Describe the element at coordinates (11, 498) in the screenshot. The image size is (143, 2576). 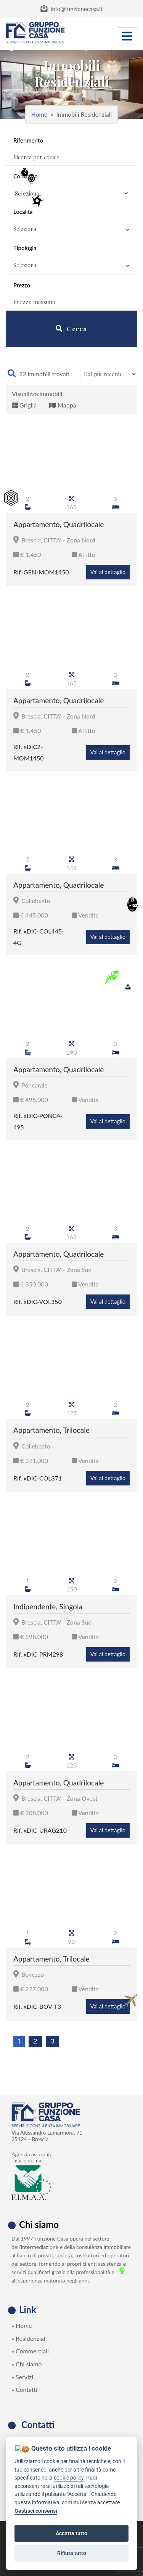
I see `access layered or nested game structures` at that location.